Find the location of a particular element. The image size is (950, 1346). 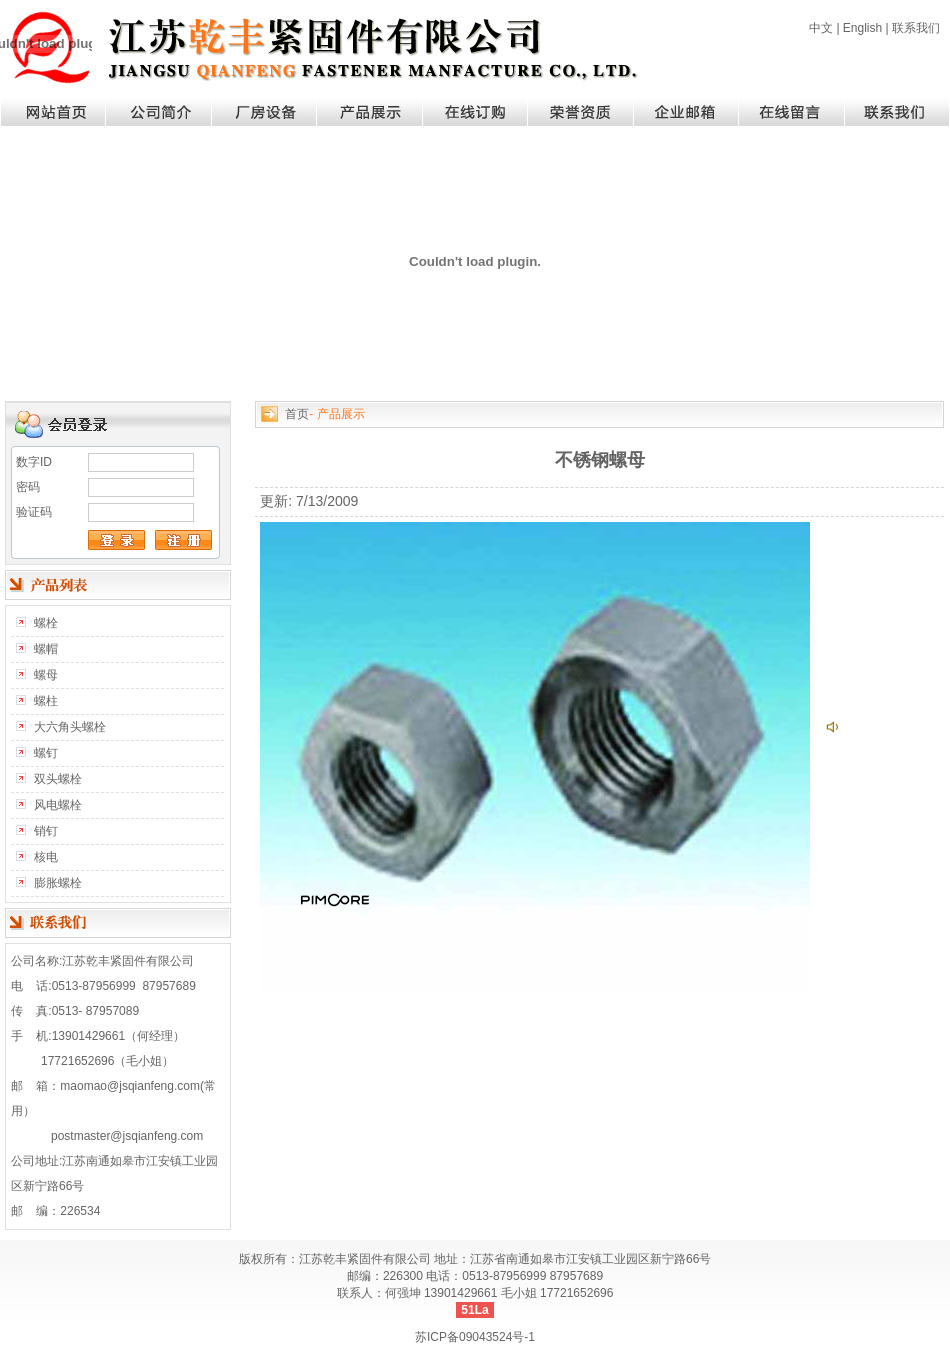

pimcore platform logo is located at coordinates (335, 900).